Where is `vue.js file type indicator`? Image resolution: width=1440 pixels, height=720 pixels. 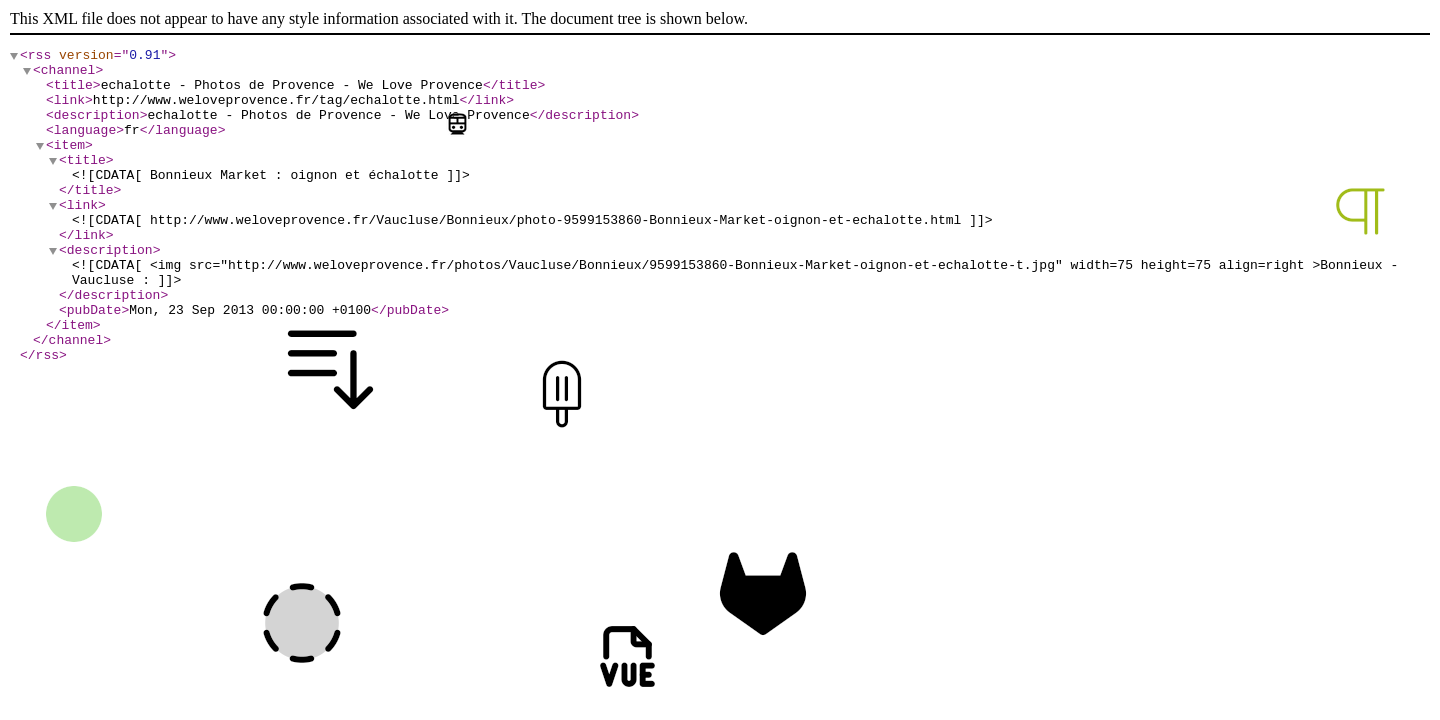
vue.js file type indicator is located at coordinates (627, 656).